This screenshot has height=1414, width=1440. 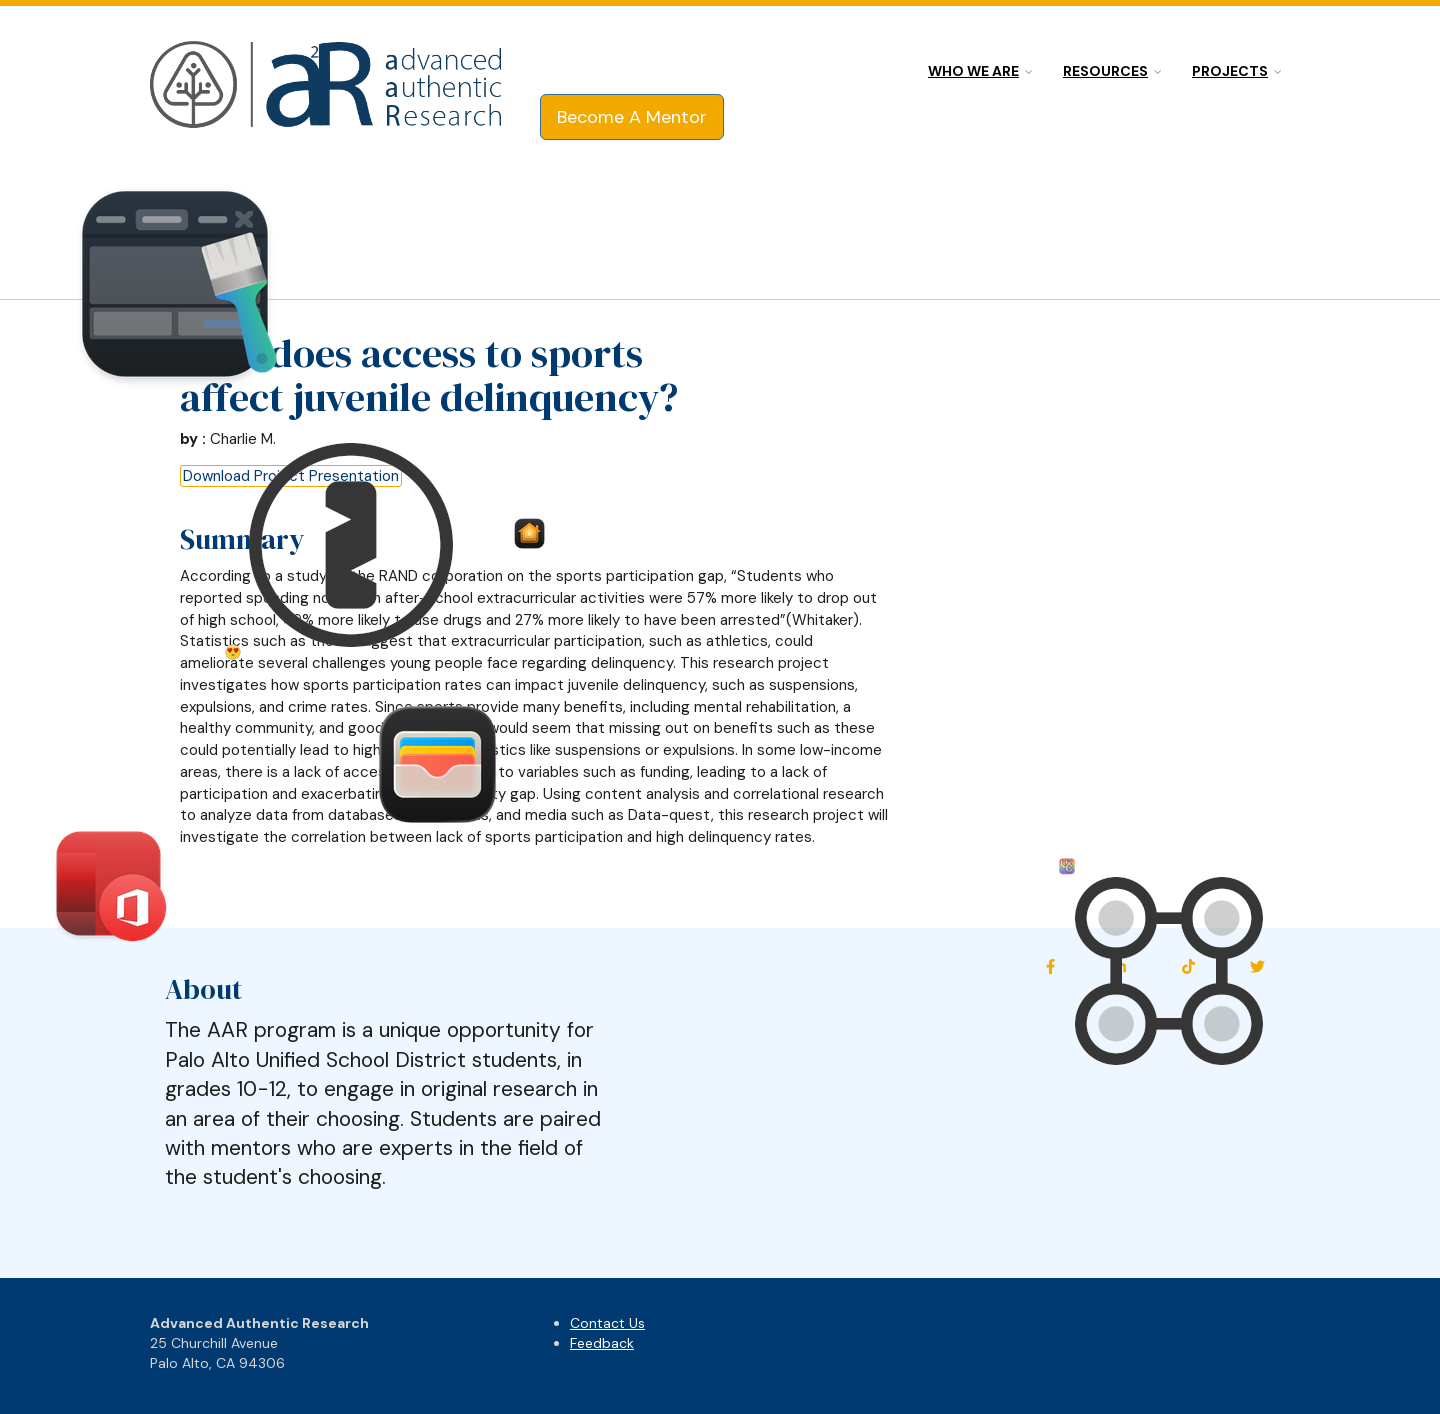 What do you see at coordinates (437, 764) in the screenshot?
I see `open kwallet password manager` at bounding box center [437, 764].